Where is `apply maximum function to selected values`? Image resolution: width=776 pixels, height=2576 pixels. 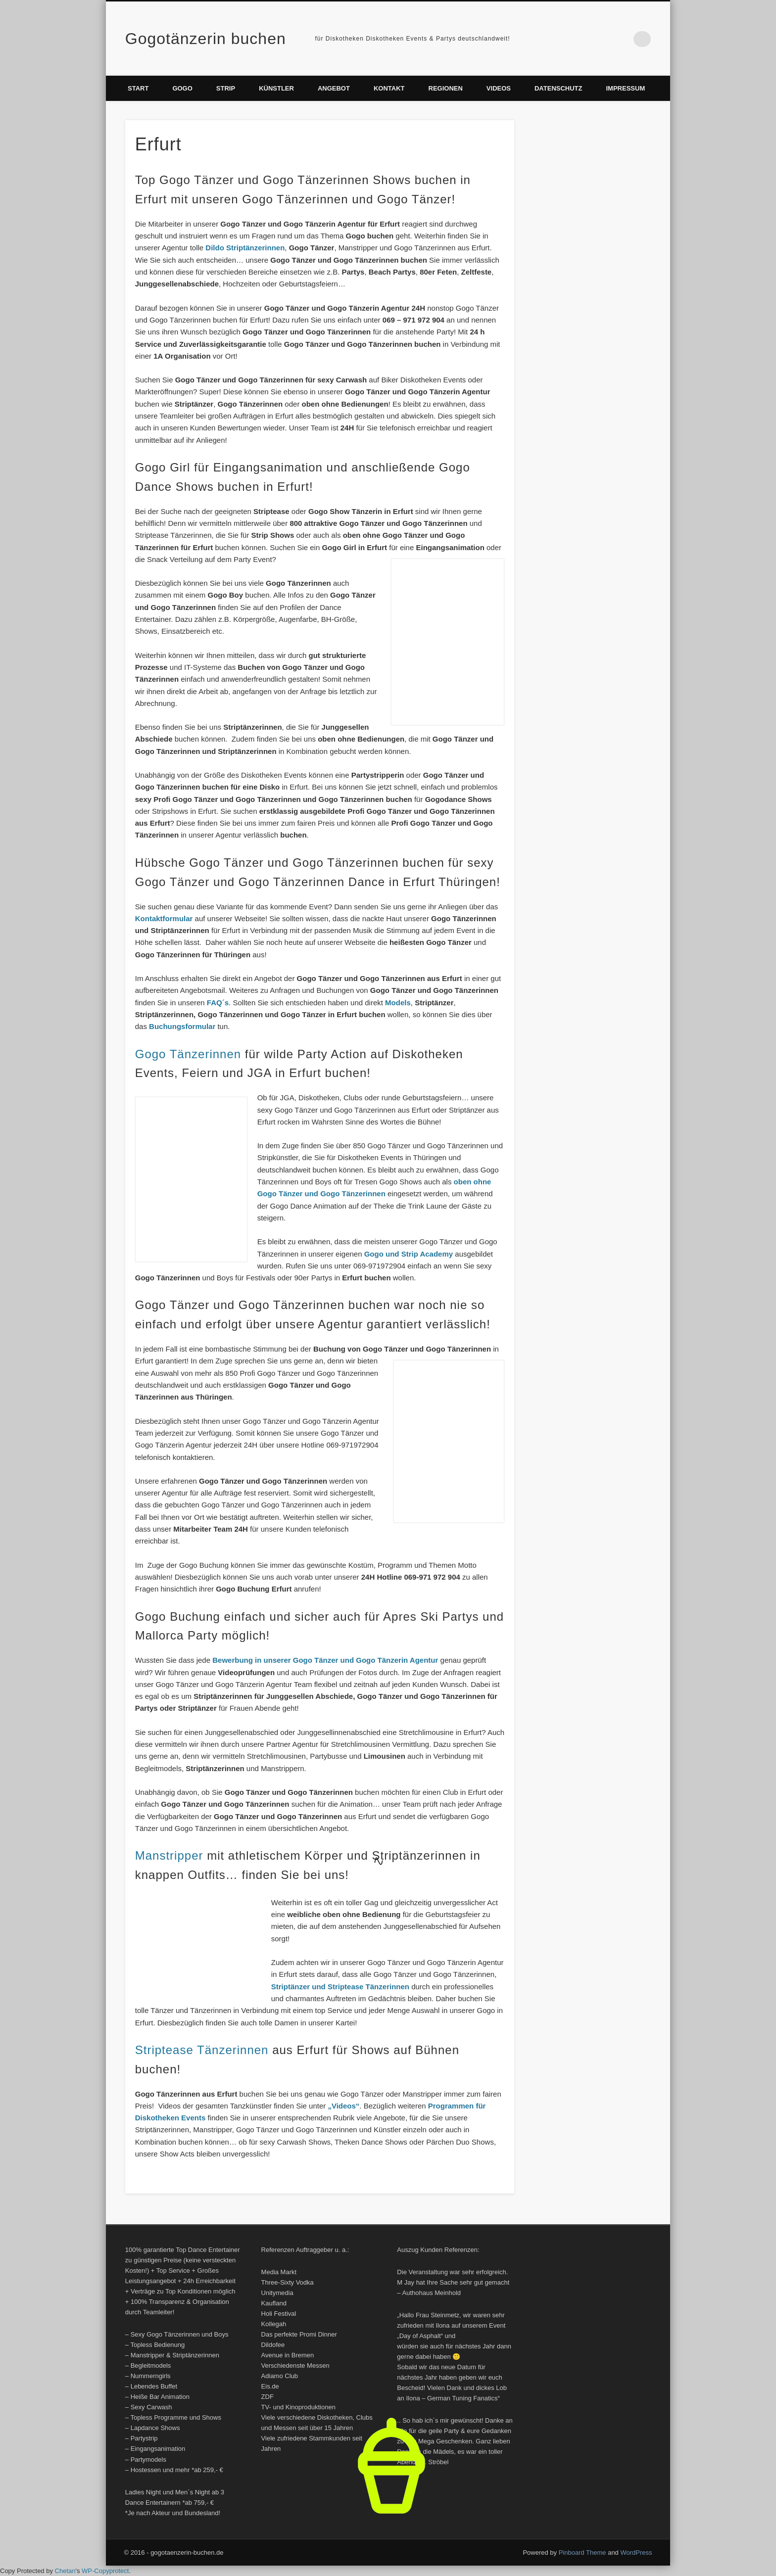 apply maximum function to selected values is located at coordinates (379, 1861).